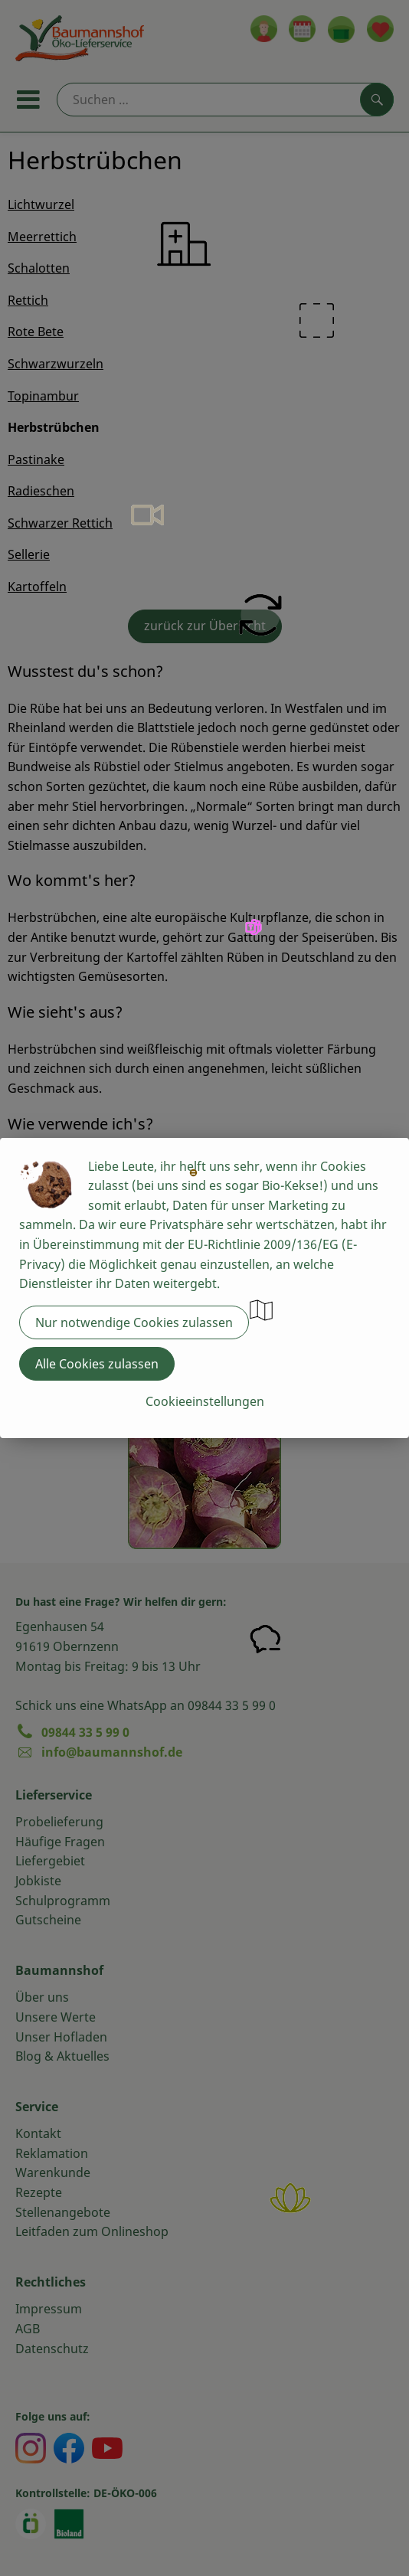 Image resolution: width=409 pixels, height=2576 pixels. I want to click on remove a message or conversation, so click(264, 1639).